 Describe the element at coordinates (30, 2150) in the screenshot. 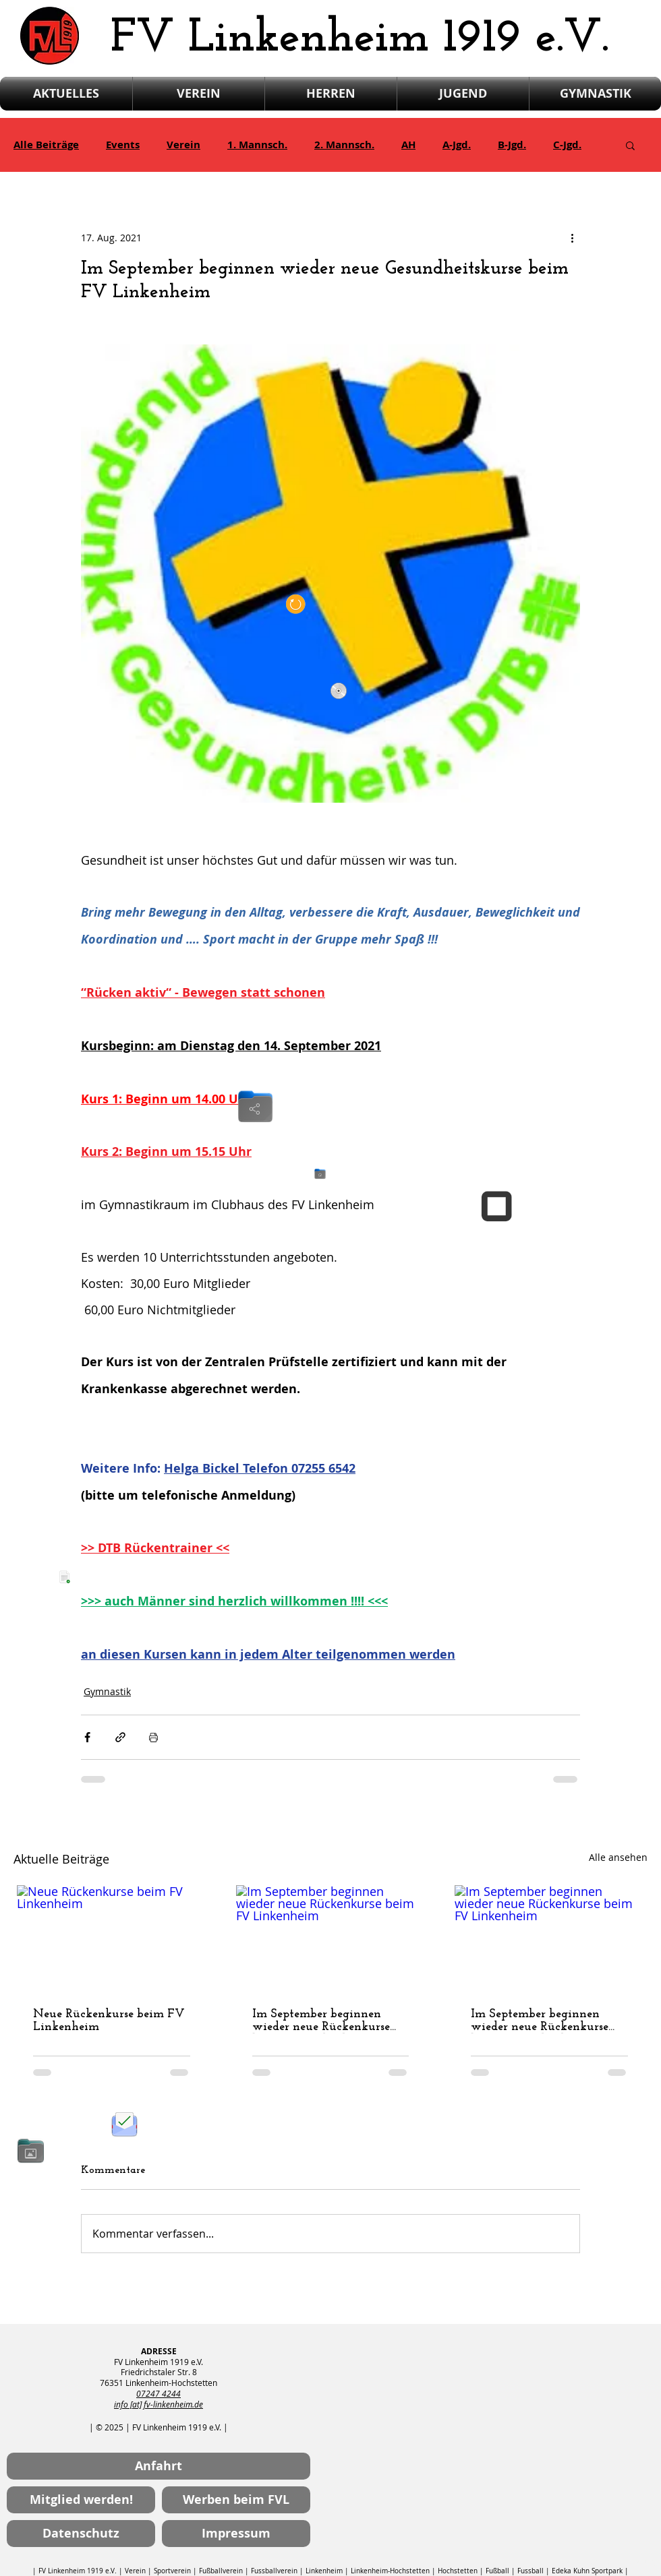

I see `open your pictures folder` at that location.